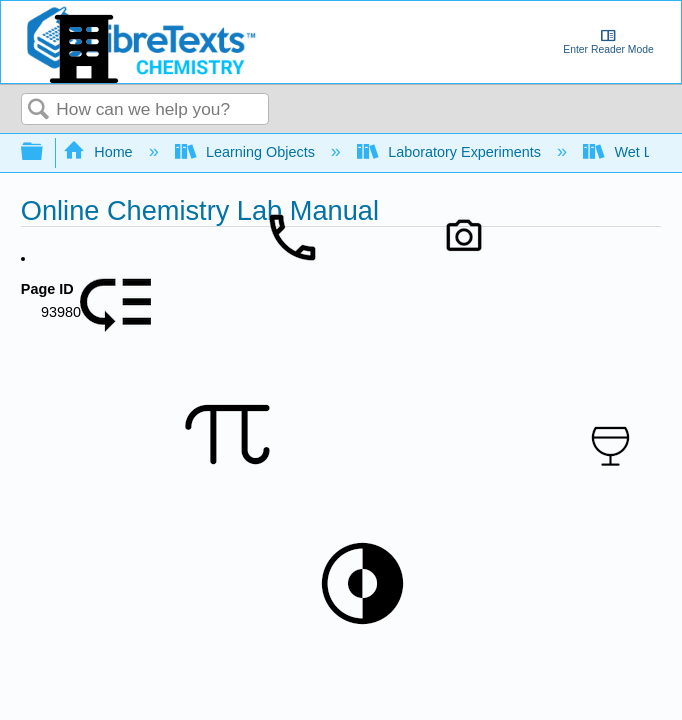 This screenshot has width=682, height=720. What do you see at coordinates (292, 237) in the screenshot?
I see `tap to make a phone call` at bounding box center [292, 237].